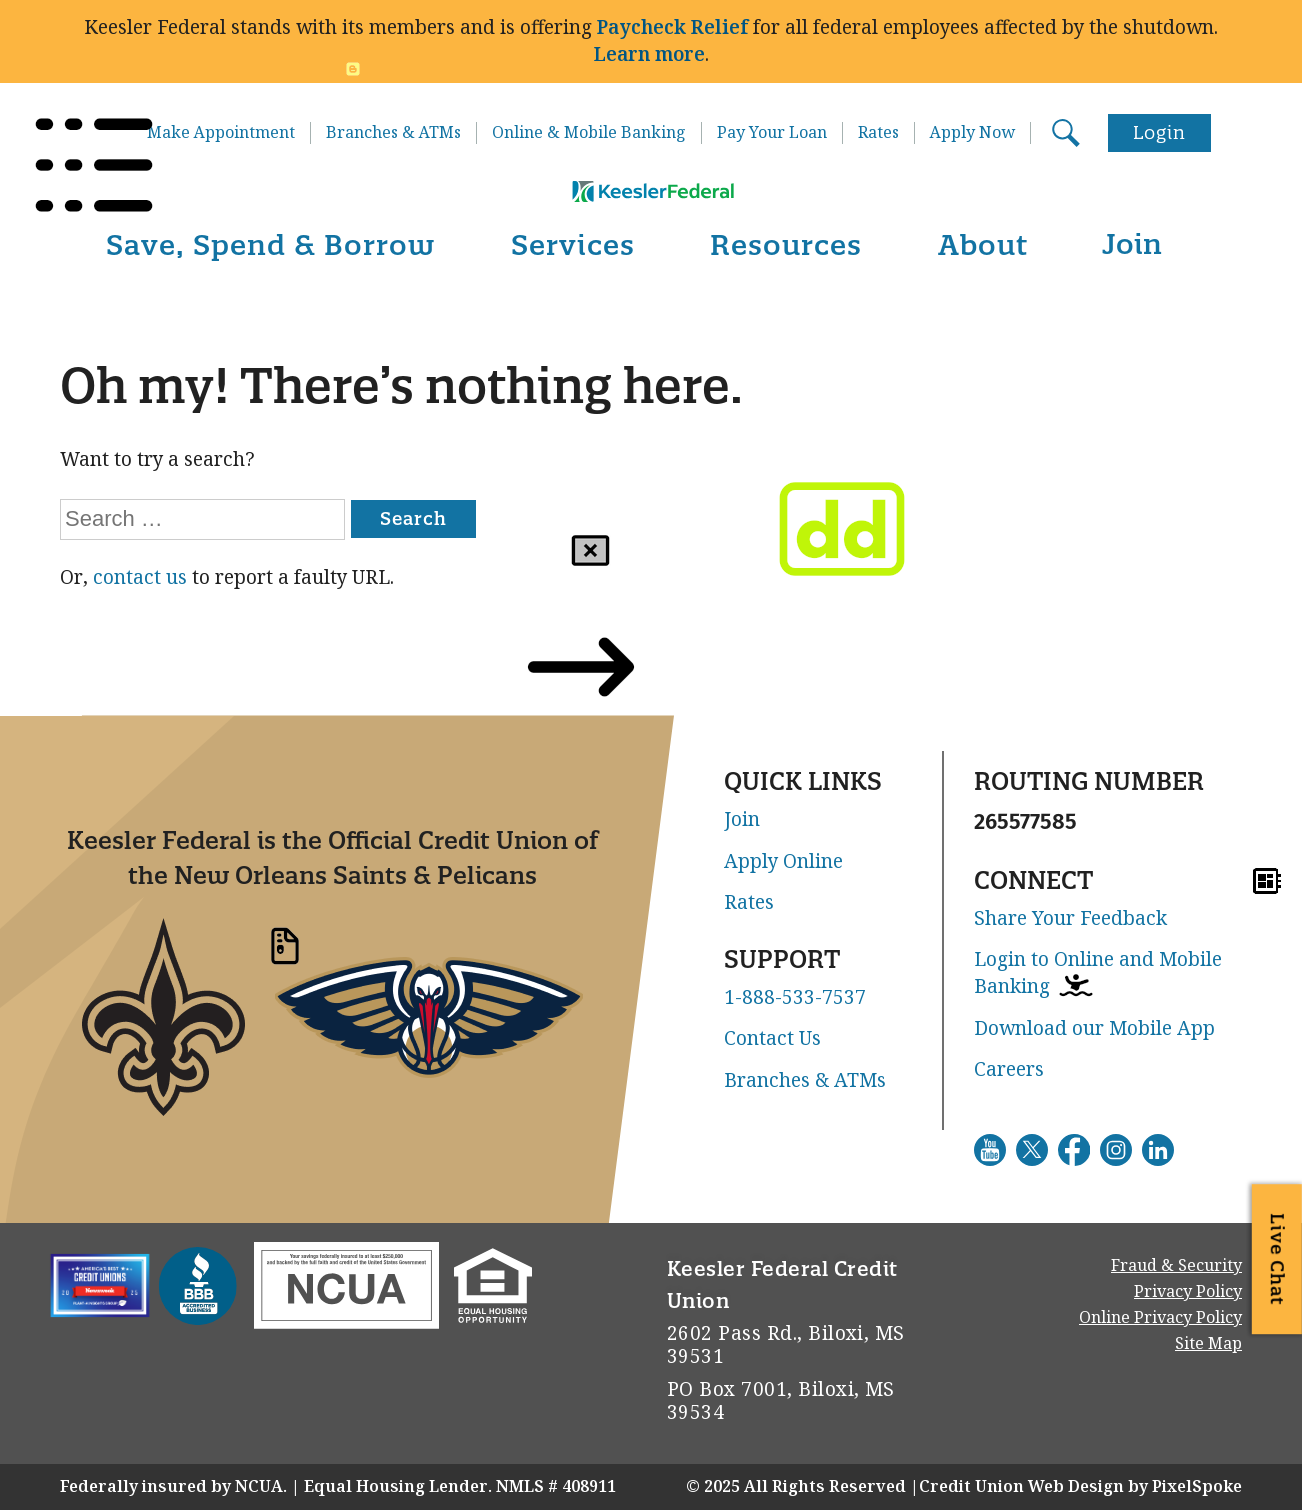  Describe the element at coordinates (353, 69) in the screenshot. I see `open the Blogger app` at that location.